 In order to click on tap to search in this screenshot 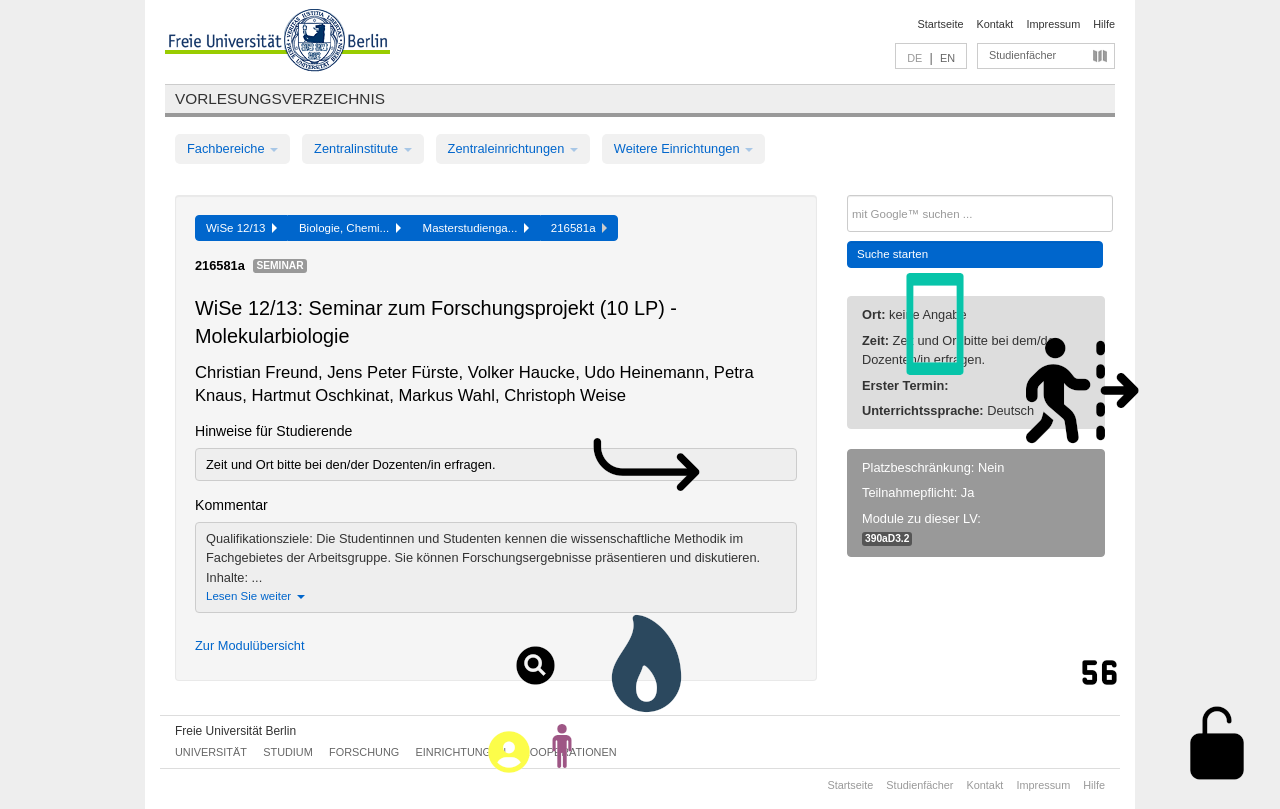, I will do `click(535, 665)`.